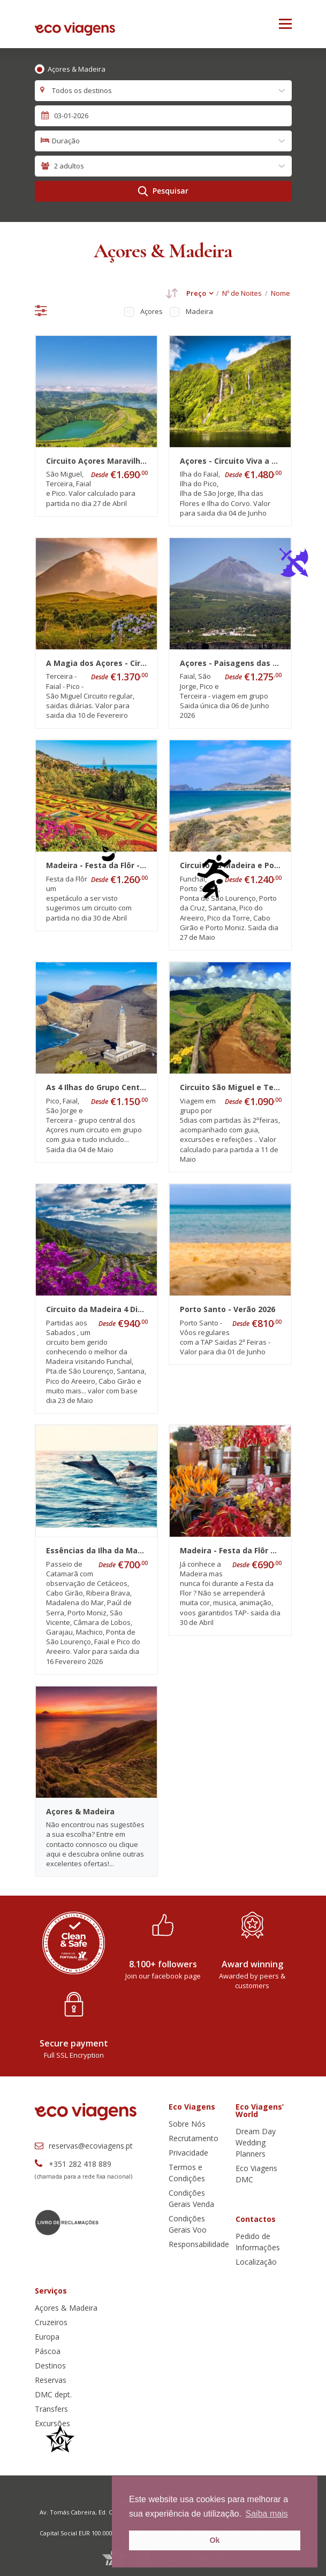 This screenshot has height=2576, width=326. Describe the element at coordinates (214, 877) in the screenshot. I see `play leapfrog mini-game` at that location.